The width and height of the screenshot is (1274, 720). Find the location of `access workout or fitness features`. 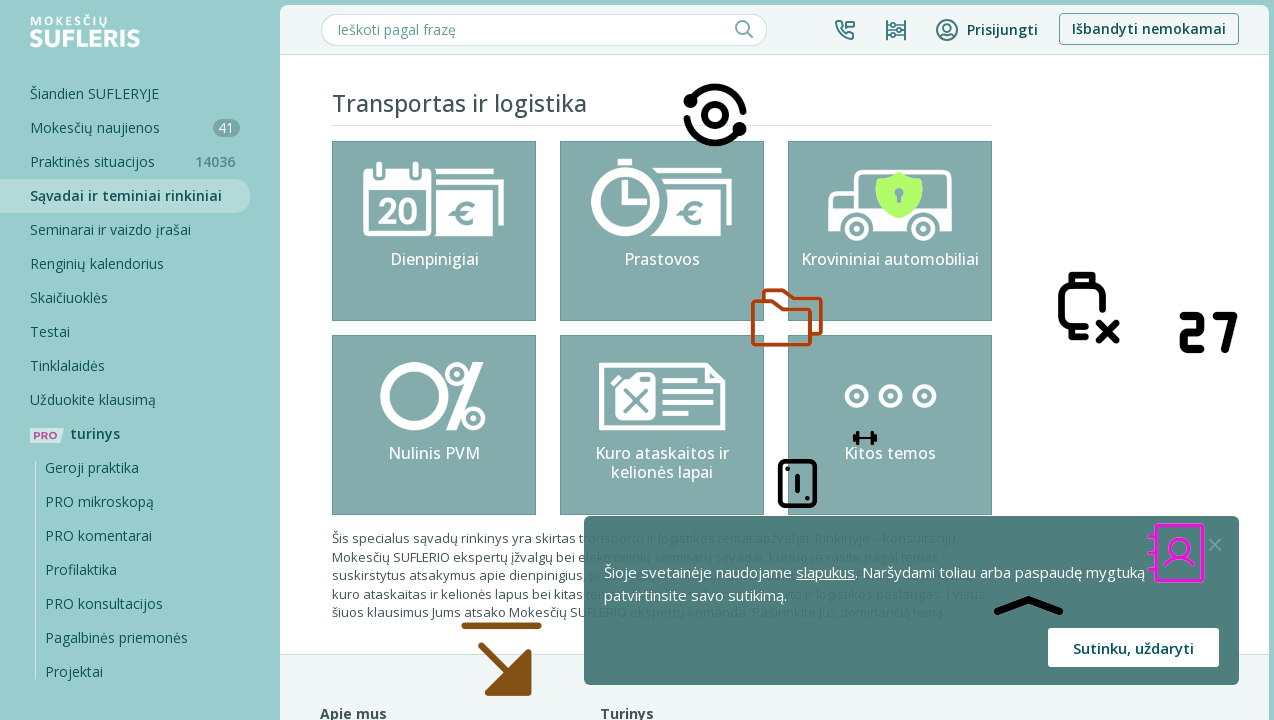

access workout or fitness features is located at coordinates (865, 438).